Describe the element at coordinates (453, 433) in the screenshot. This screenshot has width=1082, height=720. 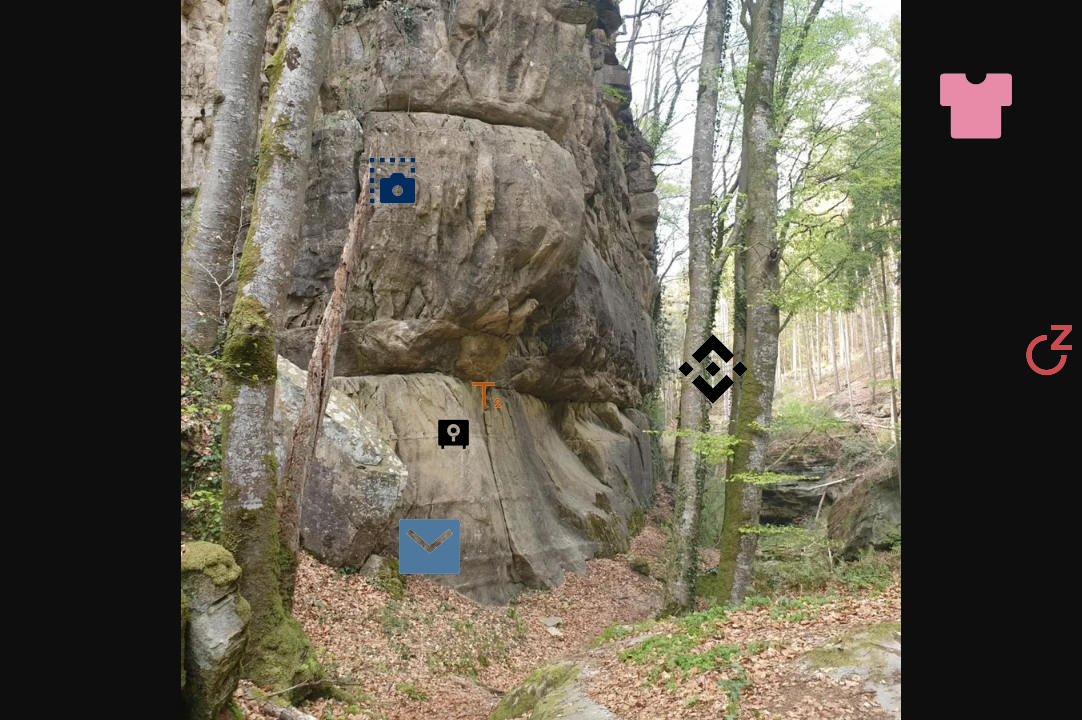
I see `access secure storage or vault` at that location.